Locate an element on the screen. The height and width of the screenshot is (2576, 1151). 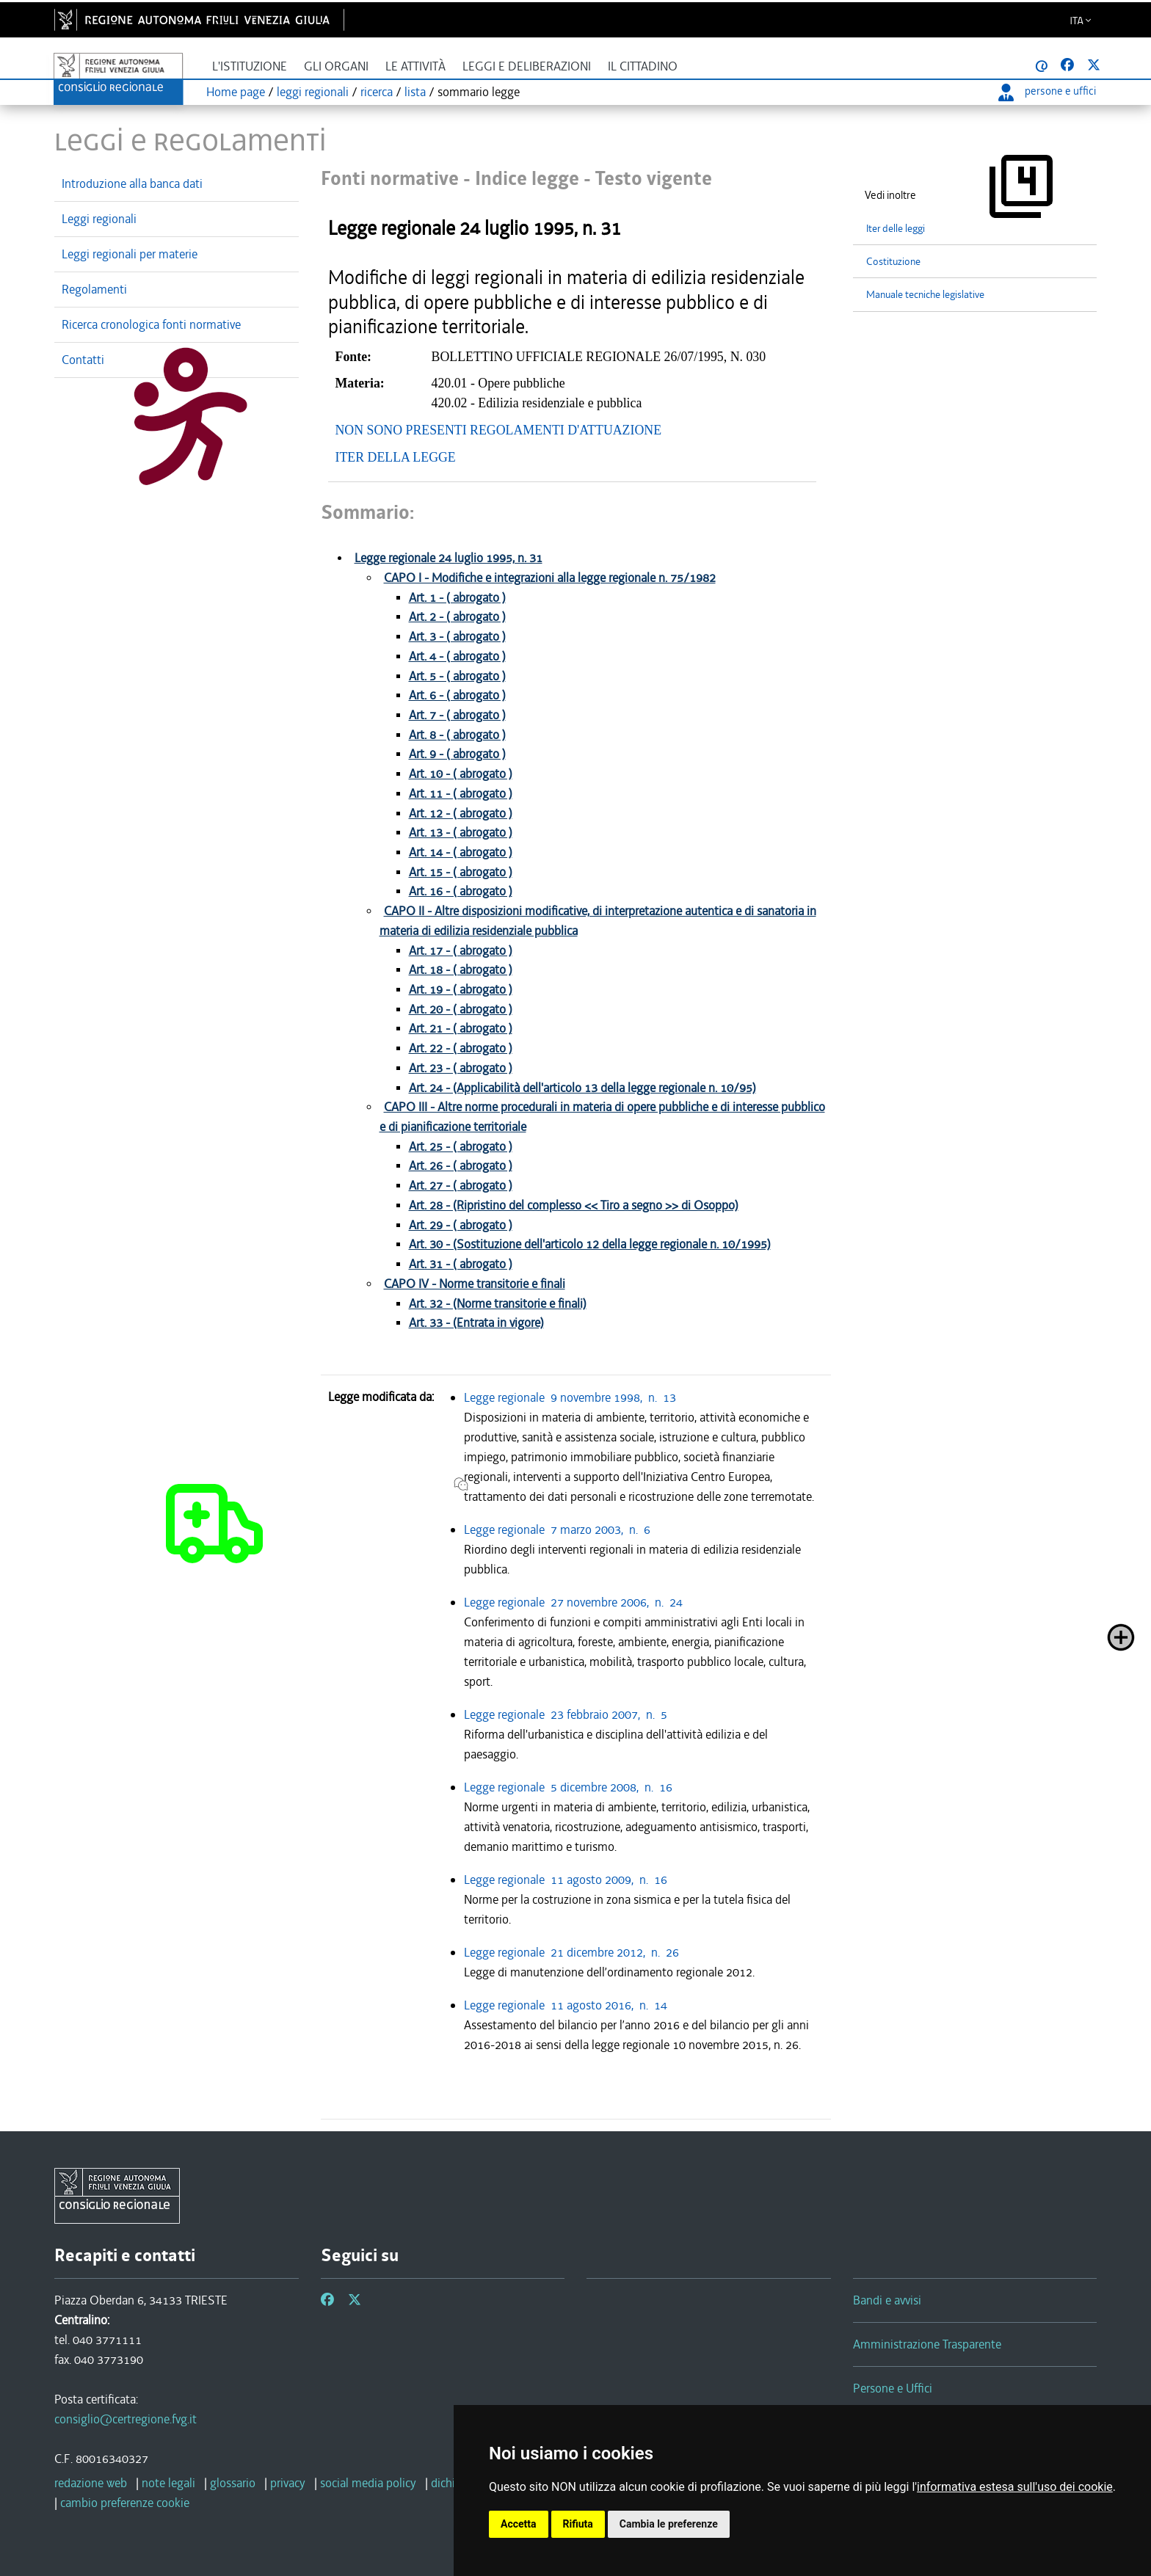
access emergency medical services is located at coordinates (214, 1524).